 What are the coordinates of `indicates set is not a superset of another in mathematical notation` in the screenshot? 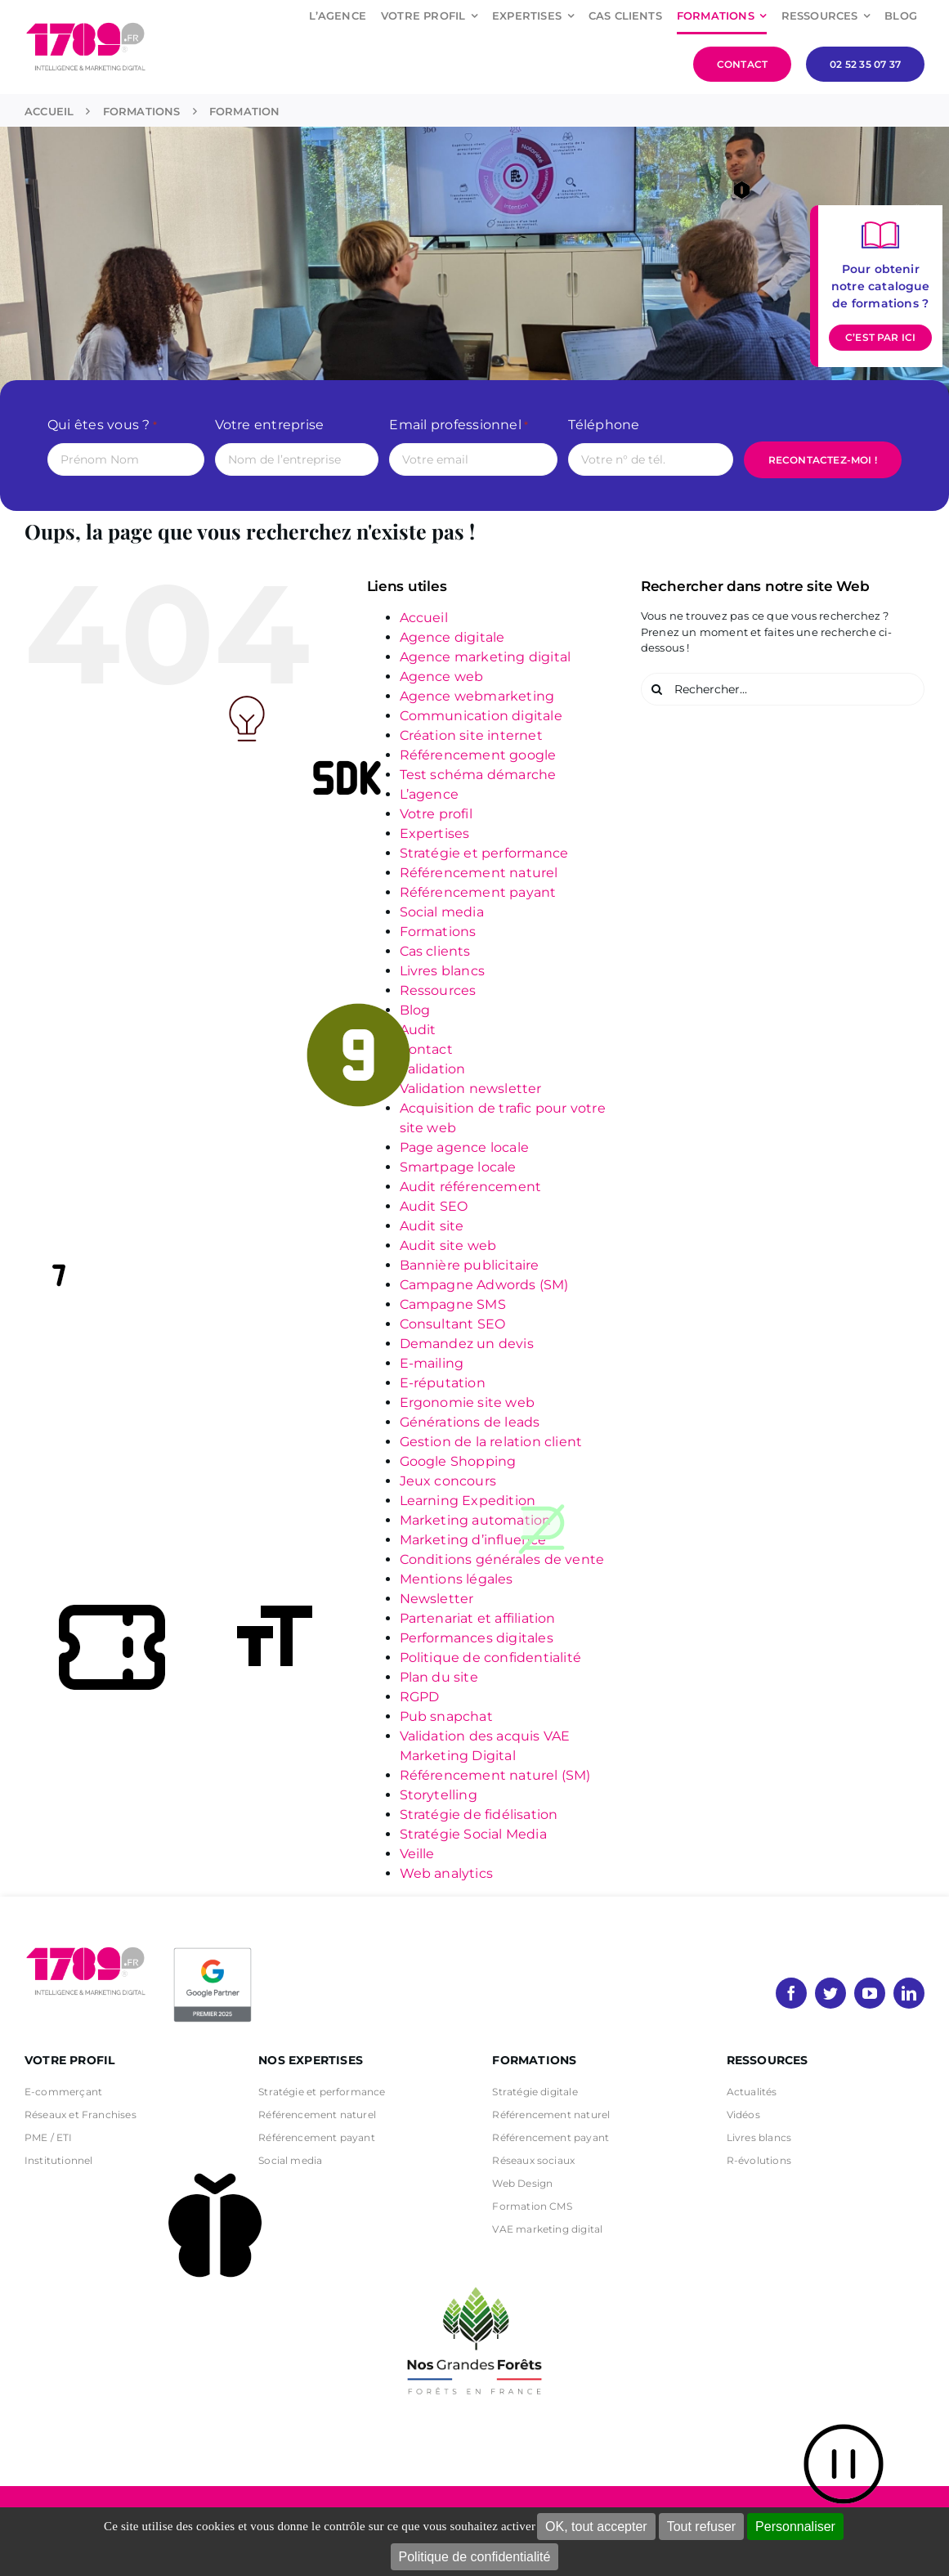 It's located at (541, 1529).